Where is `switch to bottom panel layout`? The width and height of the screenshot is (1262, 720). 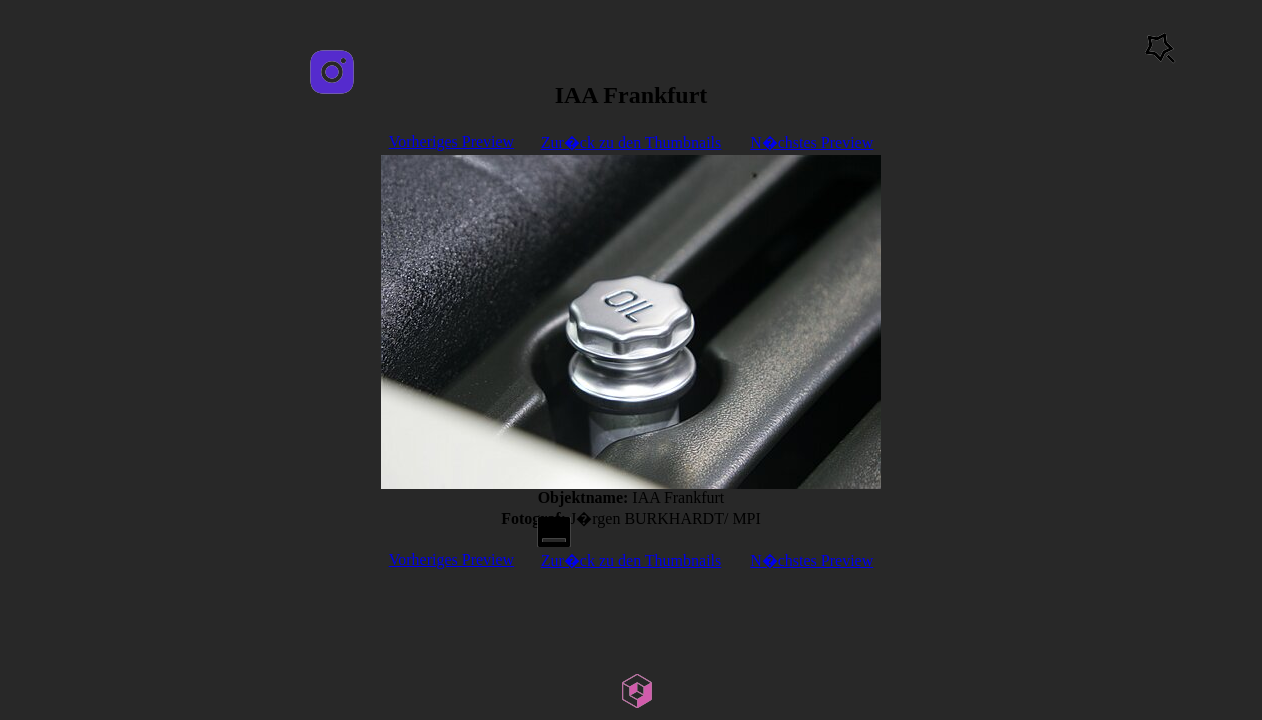
switch to bottom panel layout is located at coordinates (554, 532).